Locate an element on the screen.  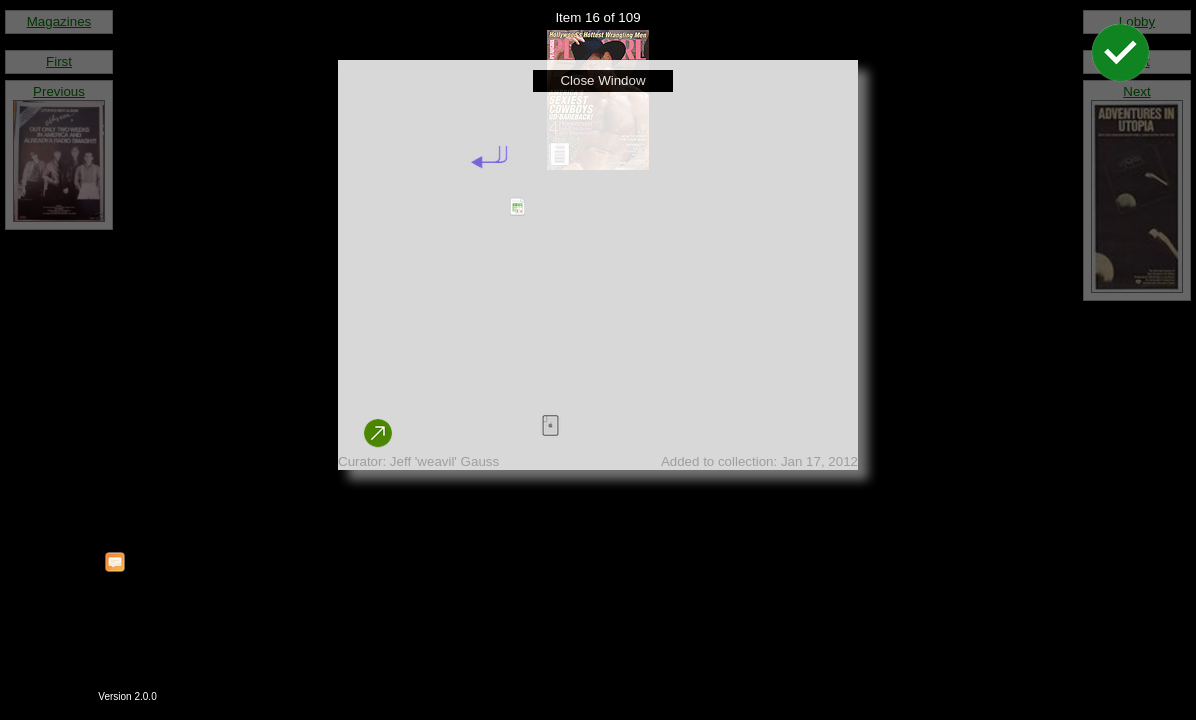
open empathy messaging app is located at coordinates (115, 562).